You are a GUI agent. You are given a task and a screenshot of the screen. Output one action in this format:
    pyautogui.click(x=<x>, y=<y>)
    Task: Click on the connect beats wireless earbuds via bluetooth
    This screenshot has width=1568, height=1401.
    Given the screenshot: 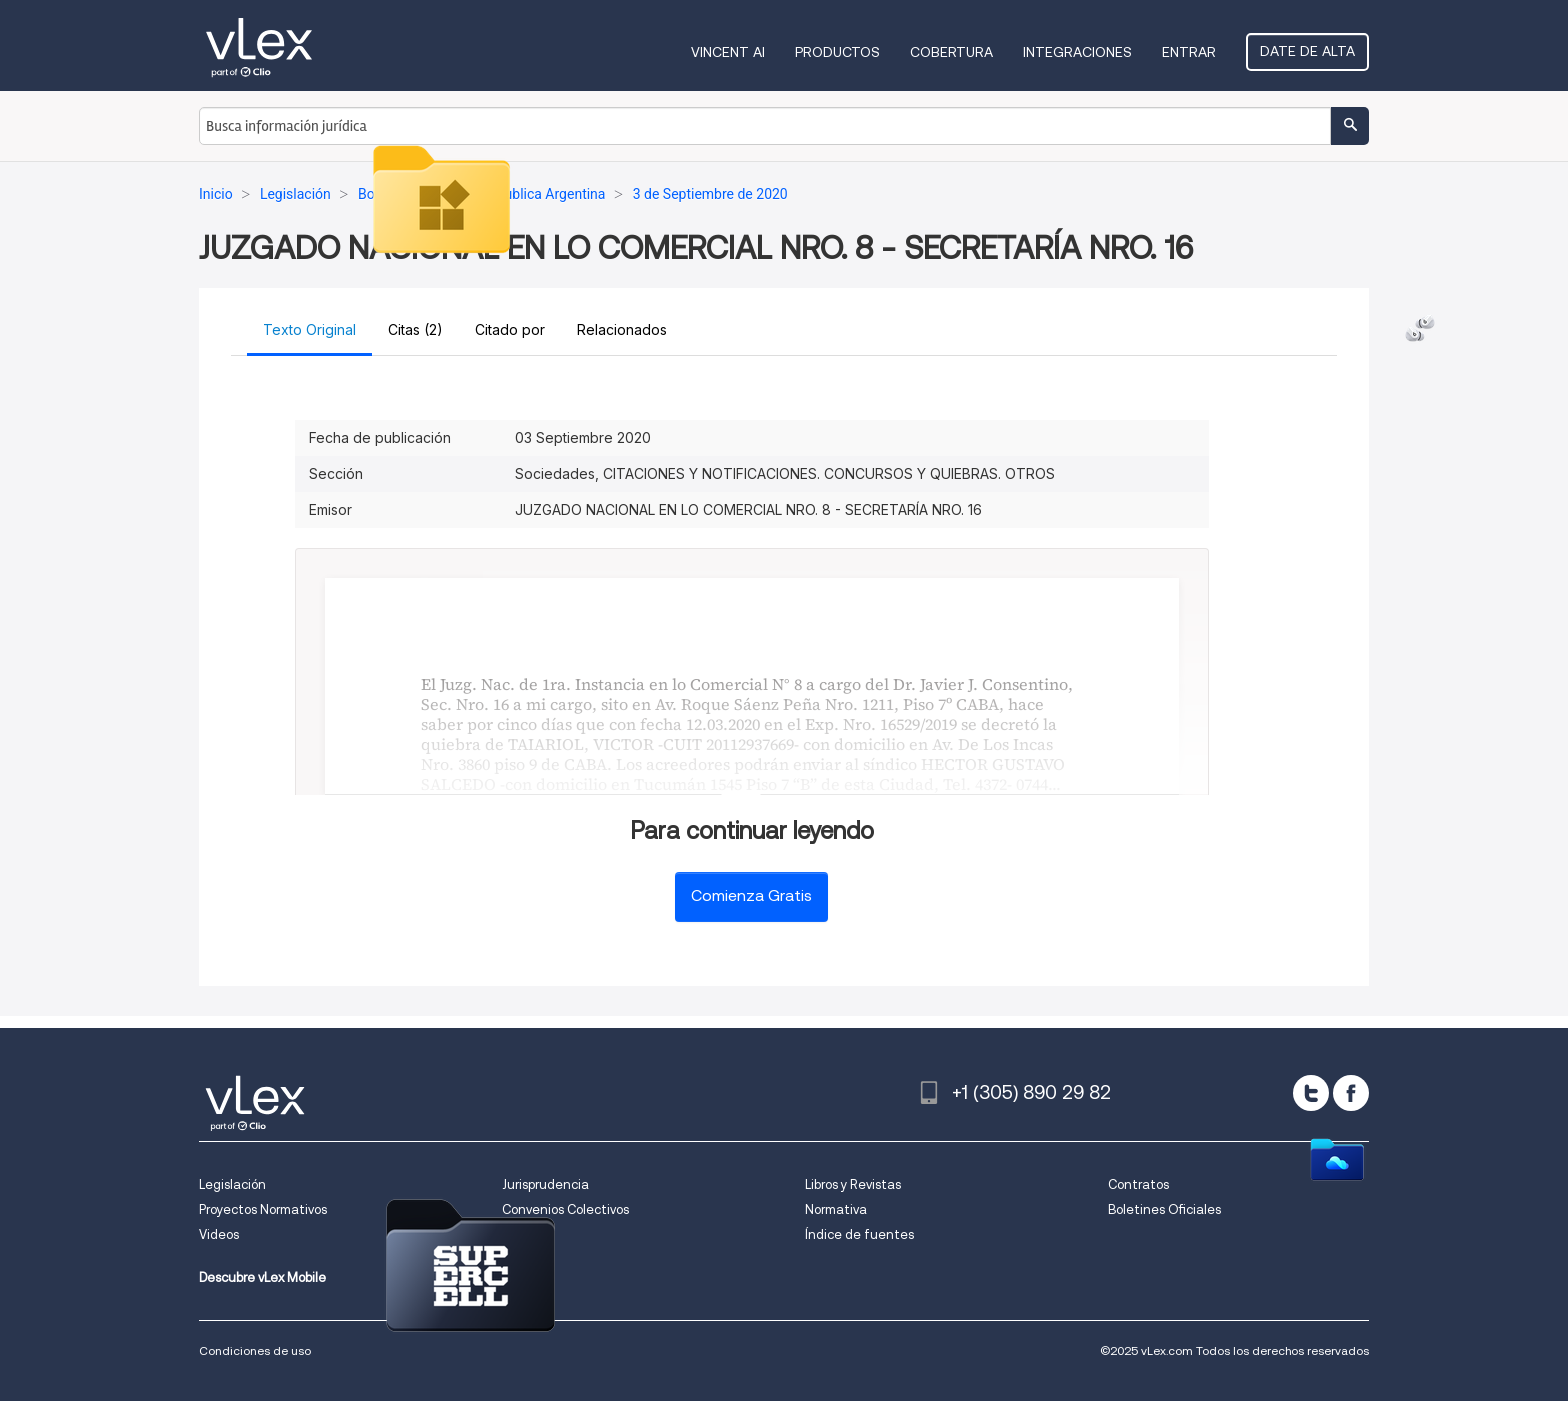 What is the action you would take?
    pyautogui.click(x=1420, y=328)
    